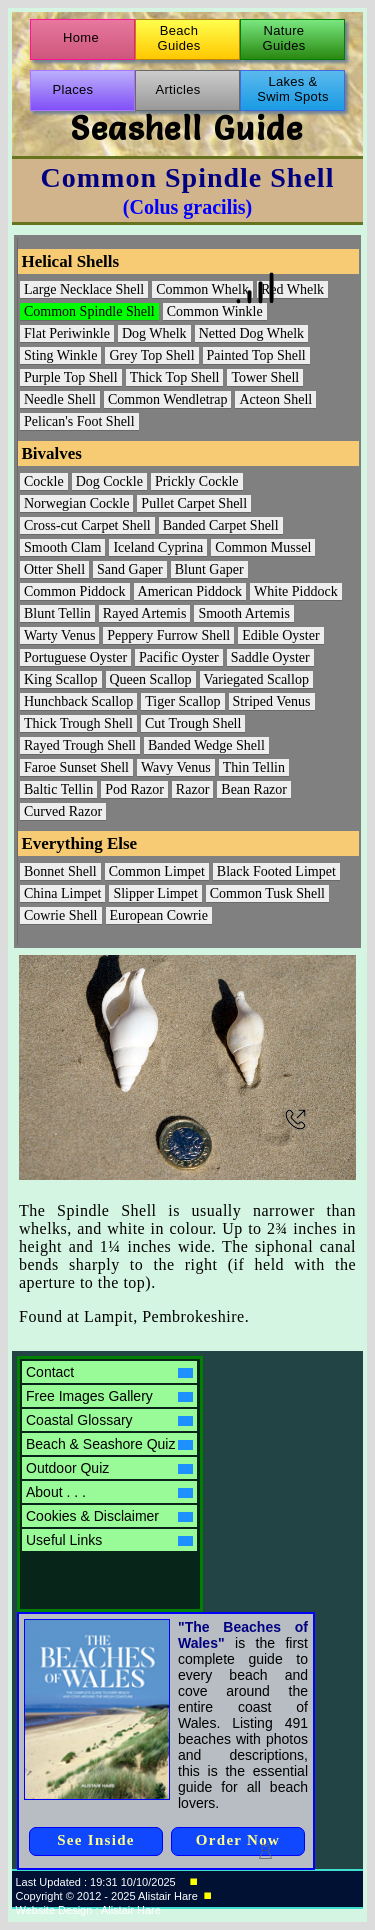 The image size is (375, 1930). What do you see at coordinates (295, 1119) in the screenshot?
I see `indicates an outgoing call was made` at bounding box center [295, 1119].